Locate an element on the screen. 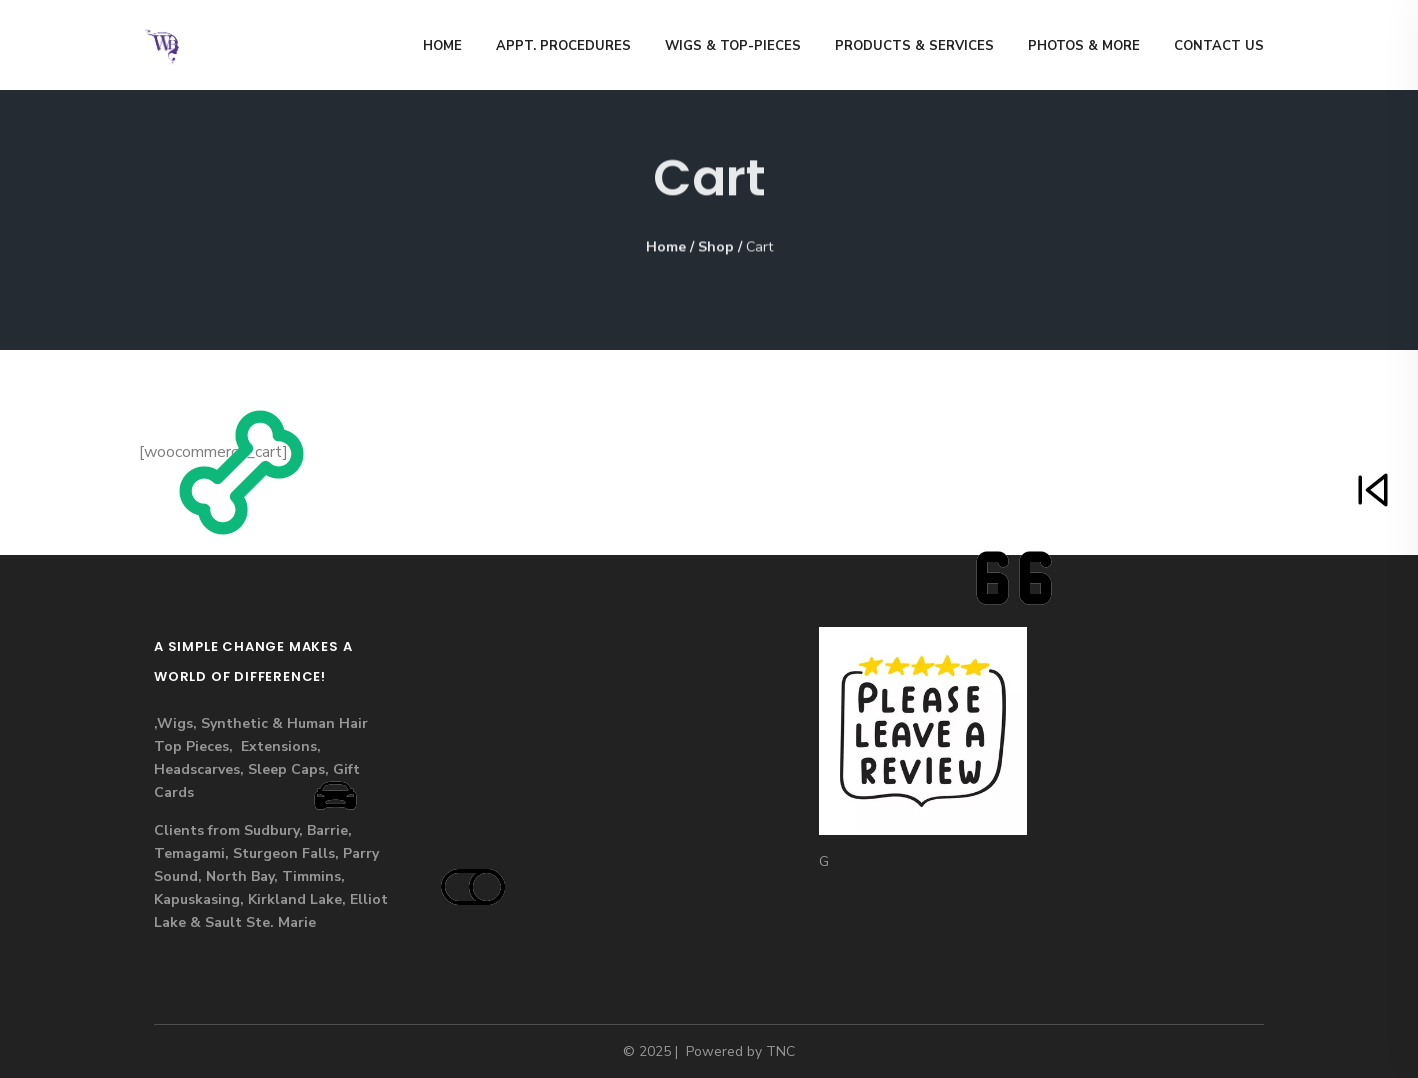 Image resolution: width=1418 pixels, height=1078 pixels. skip to previous track is located at coordinates (1373, 490).